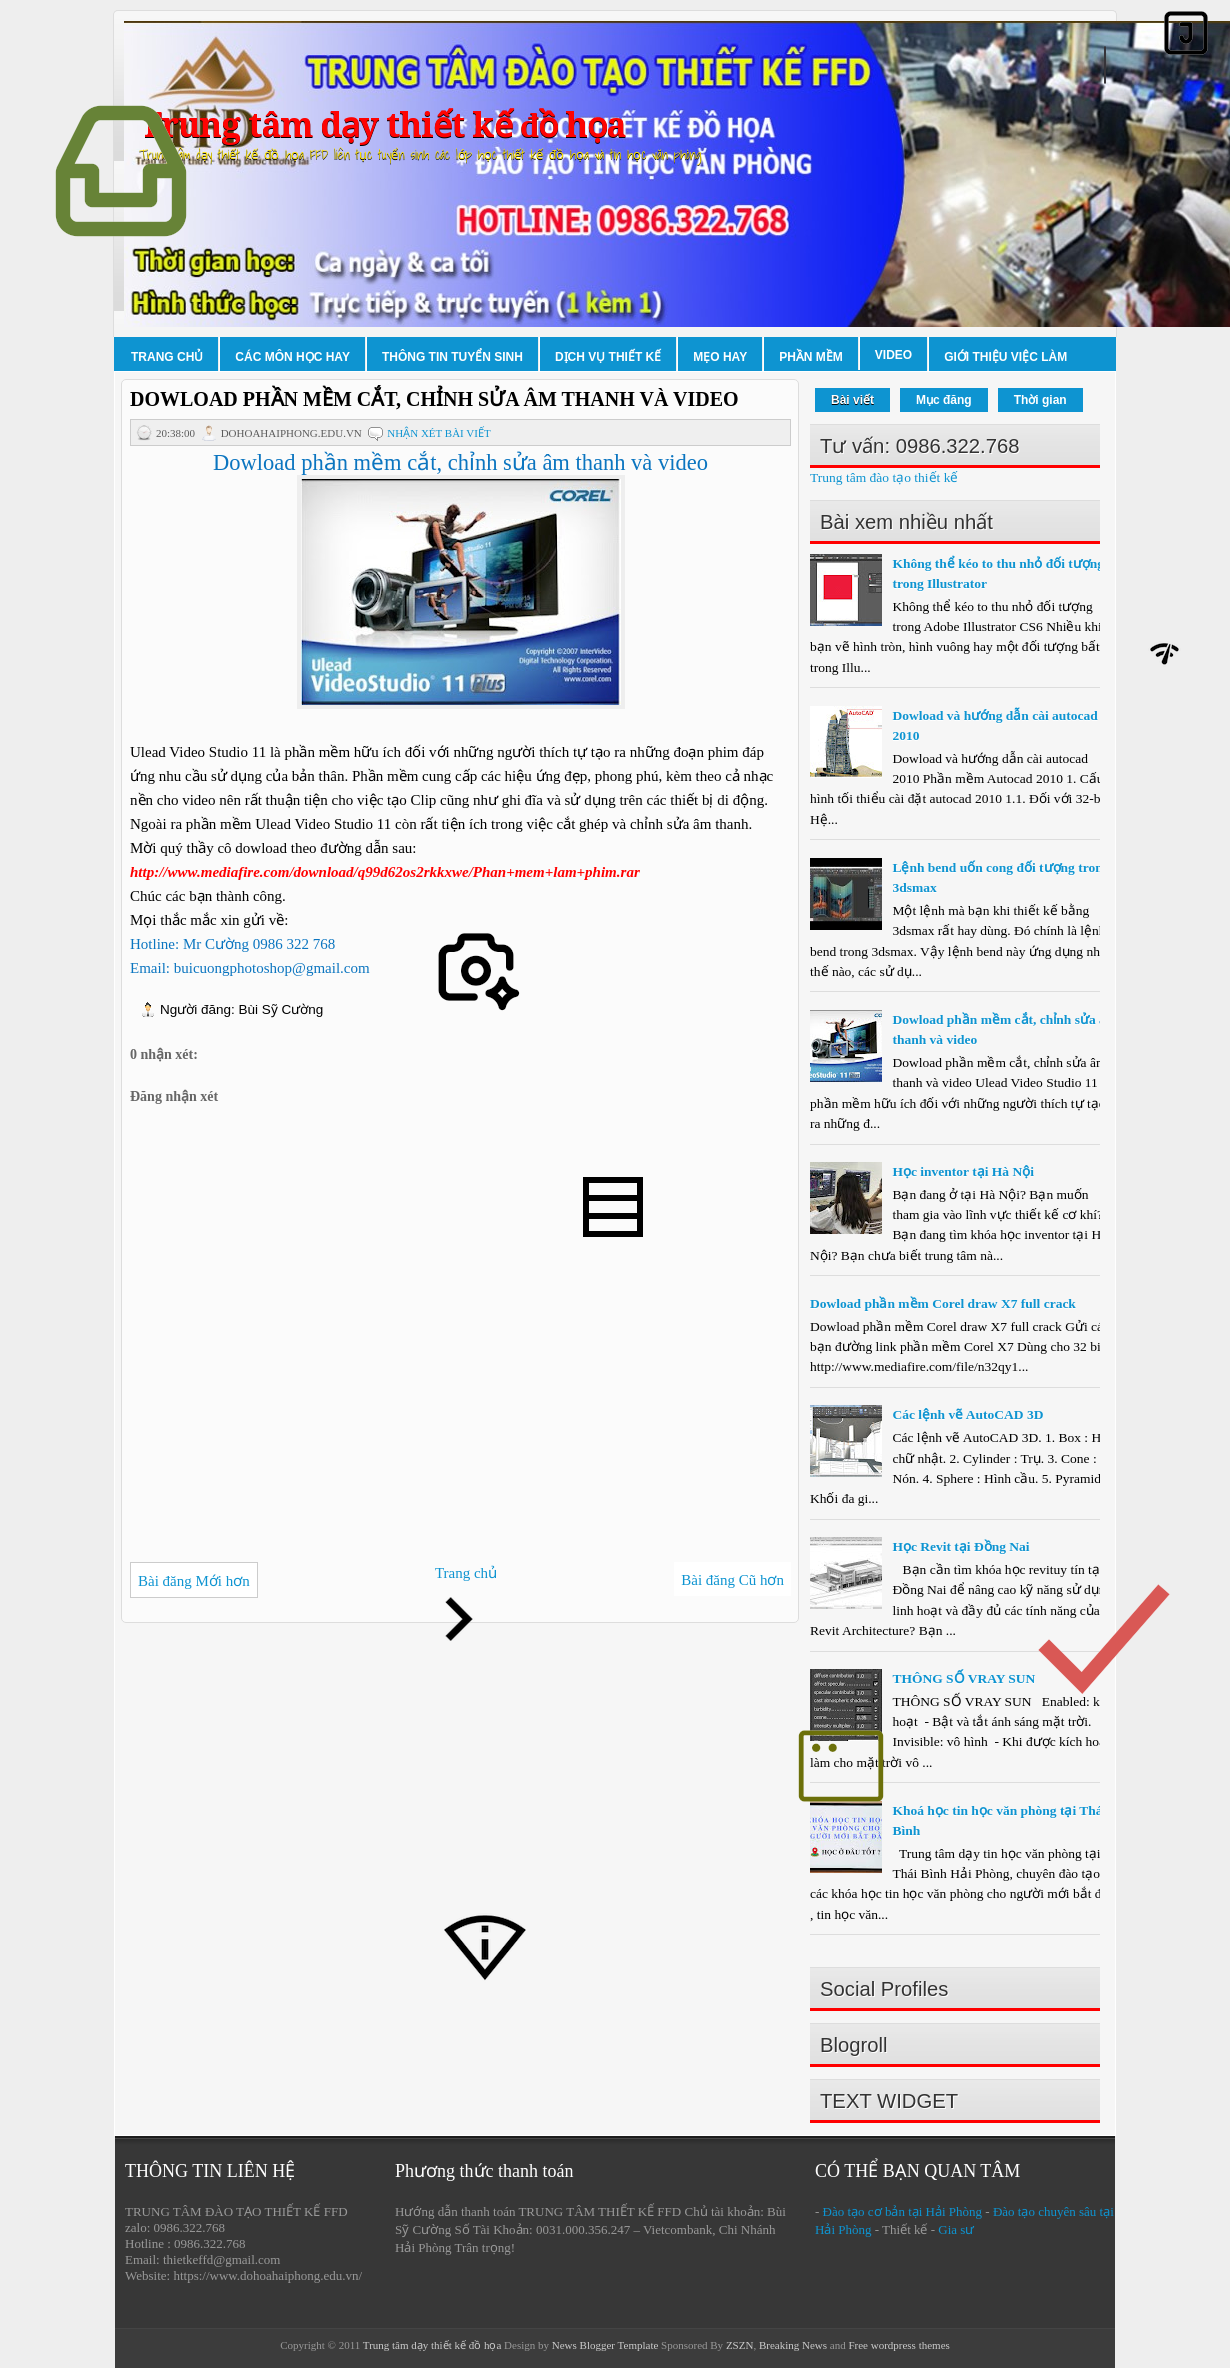  What do you see at coordinates (485, 1946) in the screenshot?
I see `view wifi network information` at bounding box center [485, 1946].